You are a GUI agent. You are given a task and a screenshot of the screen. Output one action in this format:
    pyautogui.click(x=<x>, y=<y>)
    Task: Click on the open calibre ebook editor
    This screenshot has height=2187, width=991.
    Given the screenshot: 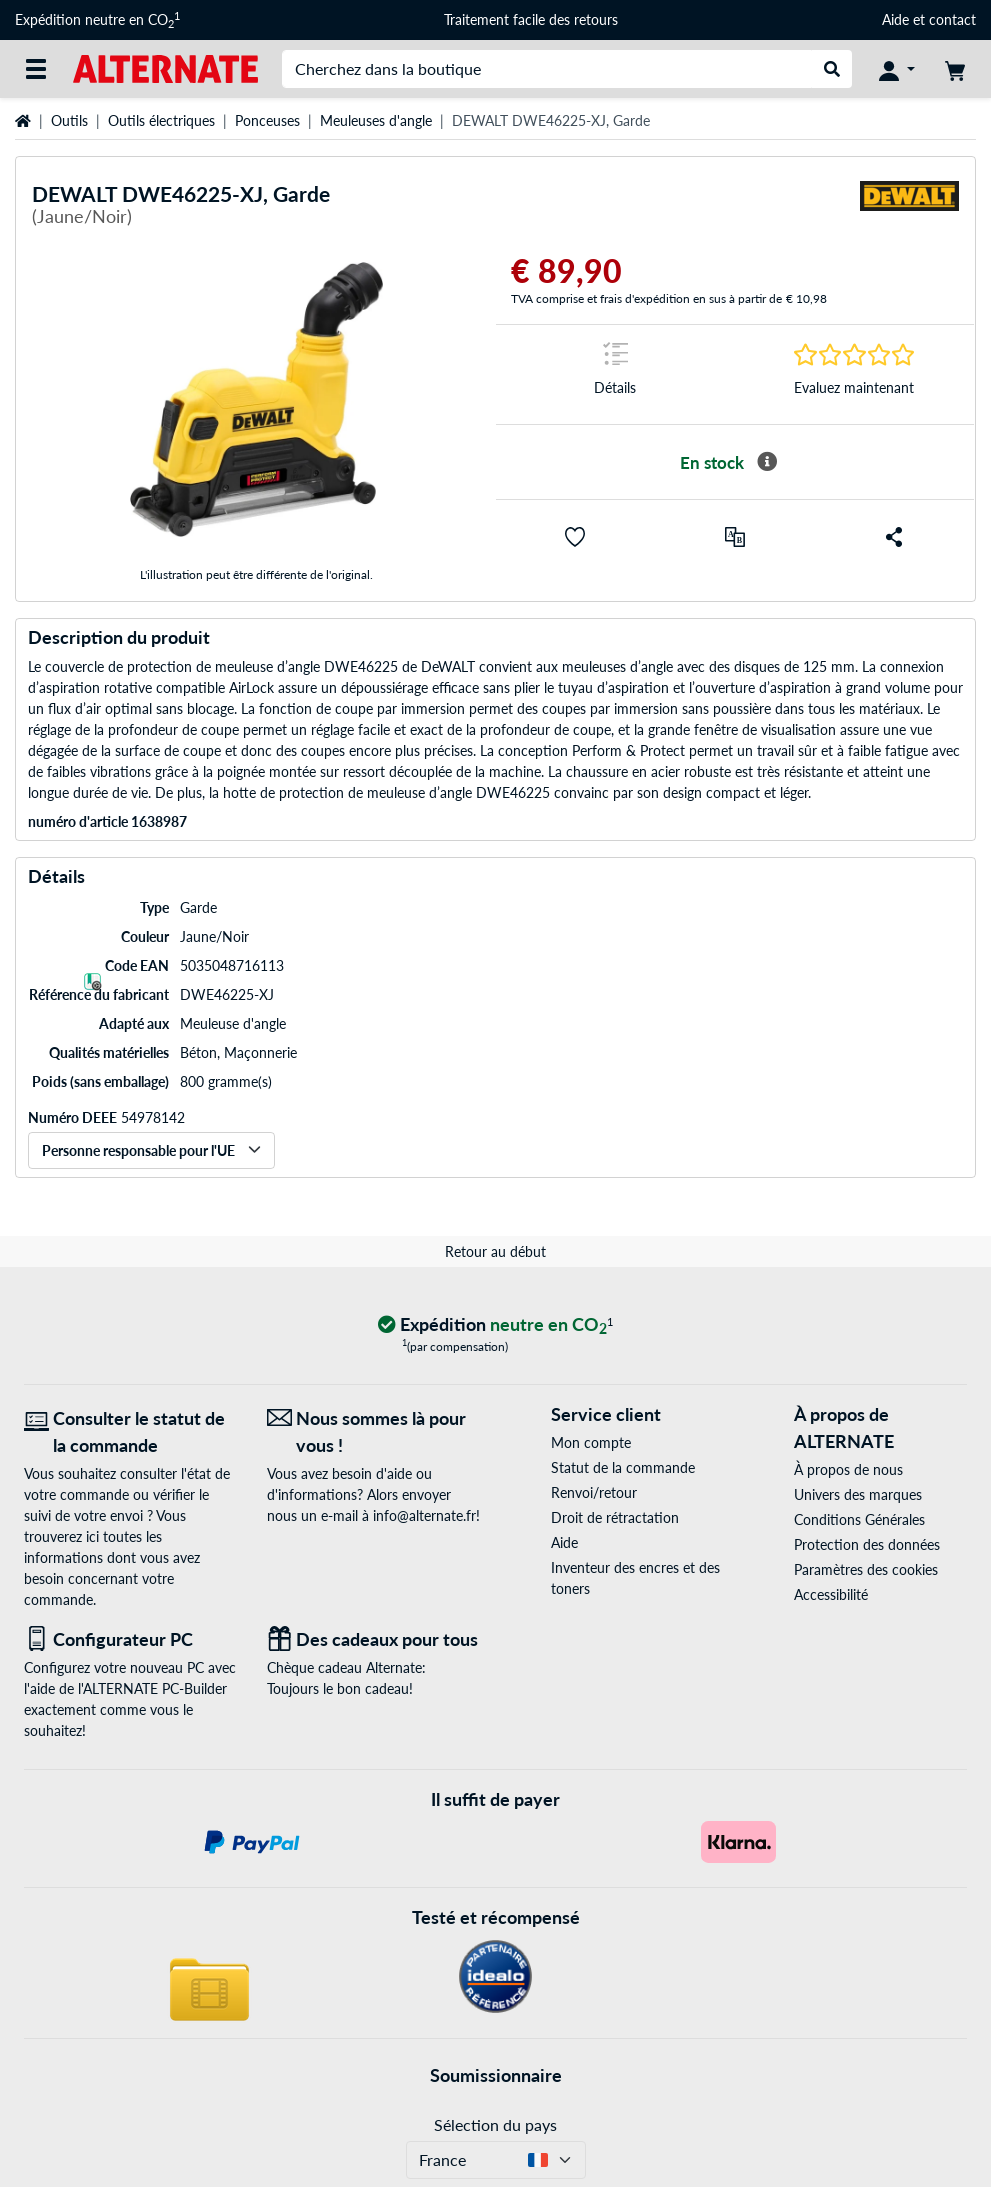 What is the action you would take?
    pyautogui.click(x=92, y=981)
    